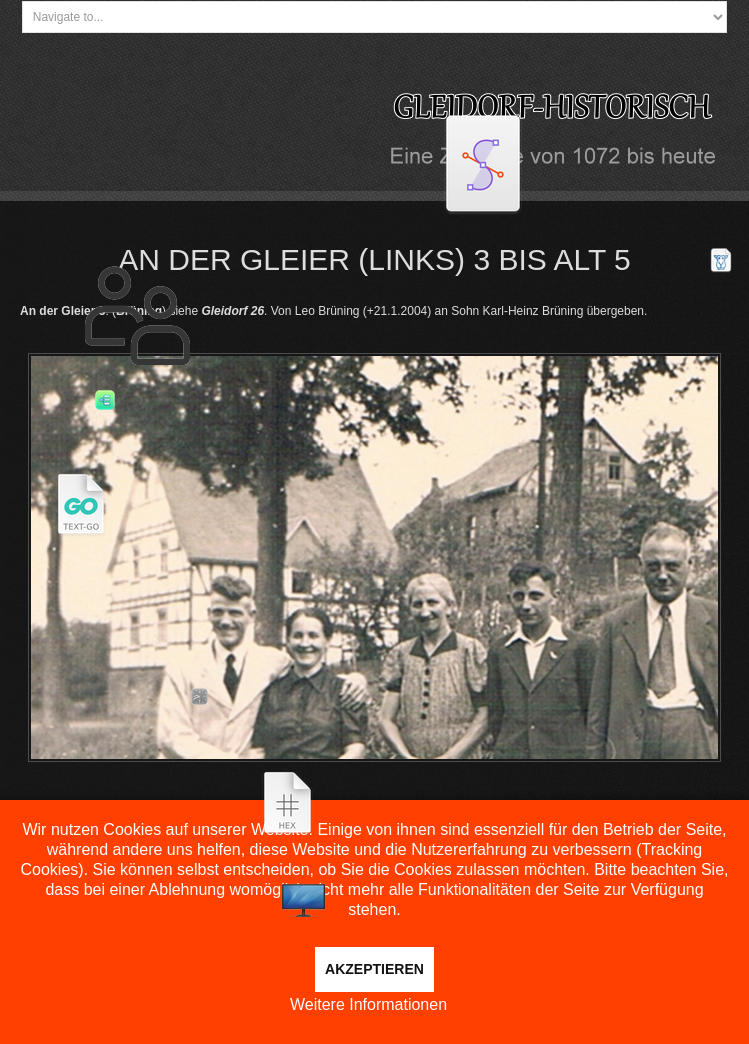  What do you see at coordinates (105, 400) in the screenshot?
I see `open labyrinth mind-mapping app` at bounding box center [105, 400].